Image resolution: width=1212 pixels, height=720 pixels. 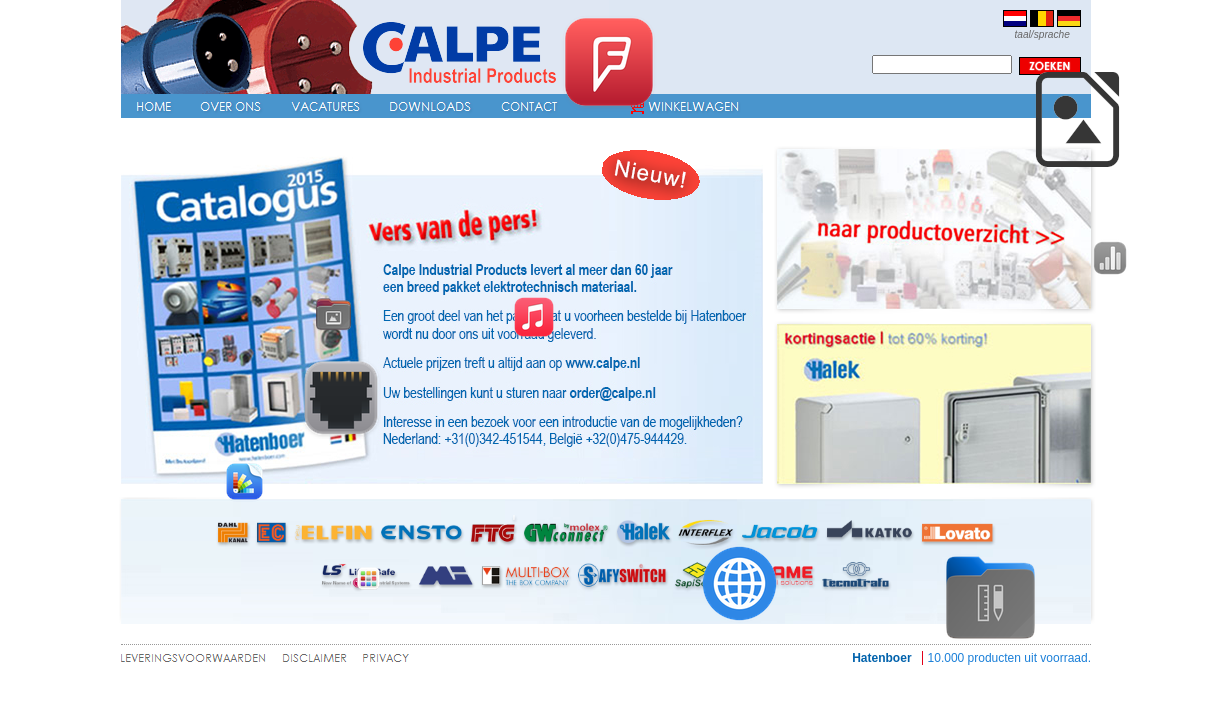 I want to click on open appearance and theme settings, so click(x=244, y=481).